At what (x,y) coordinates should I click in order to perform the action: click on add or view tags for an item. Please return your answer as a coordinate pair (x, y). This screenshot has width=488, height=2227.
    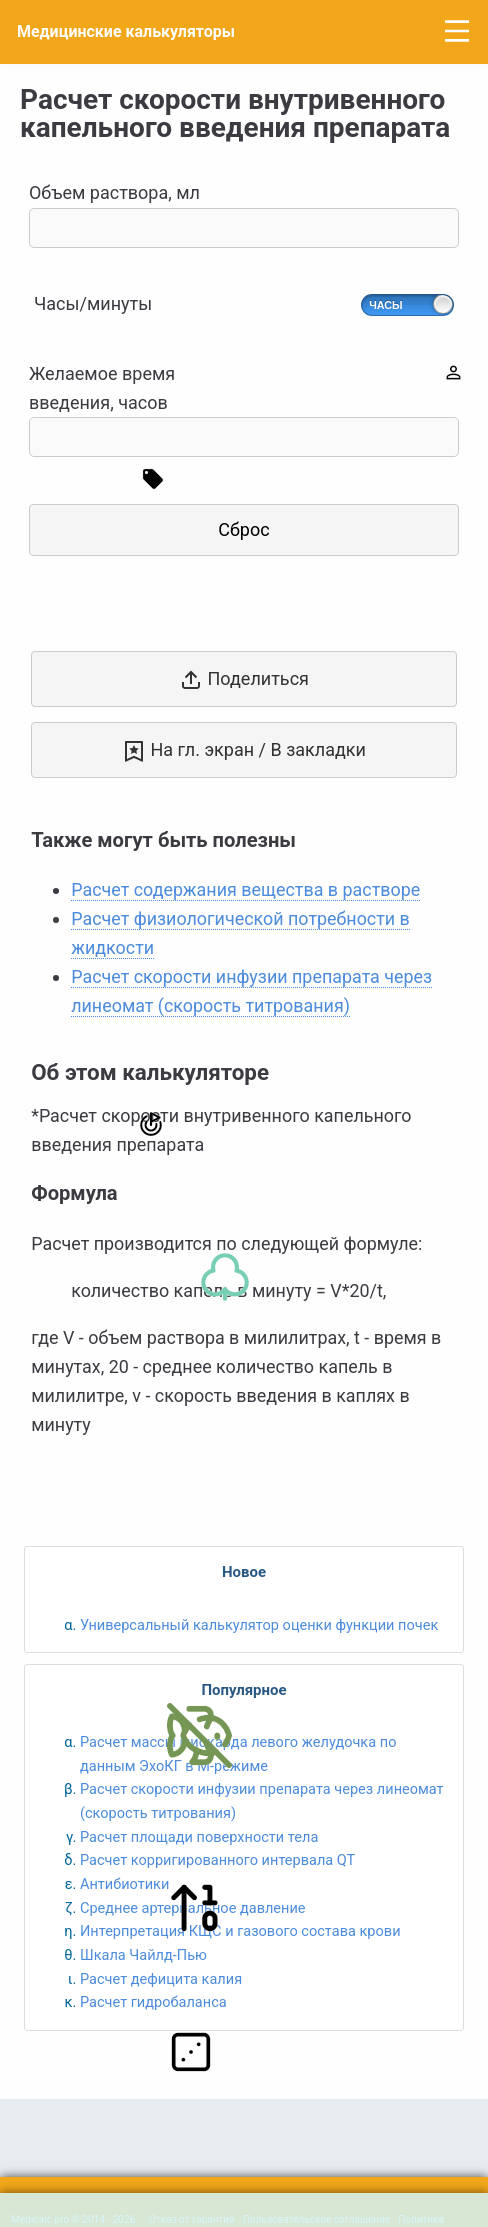
    Looking at the image, I should click on (153, 479).